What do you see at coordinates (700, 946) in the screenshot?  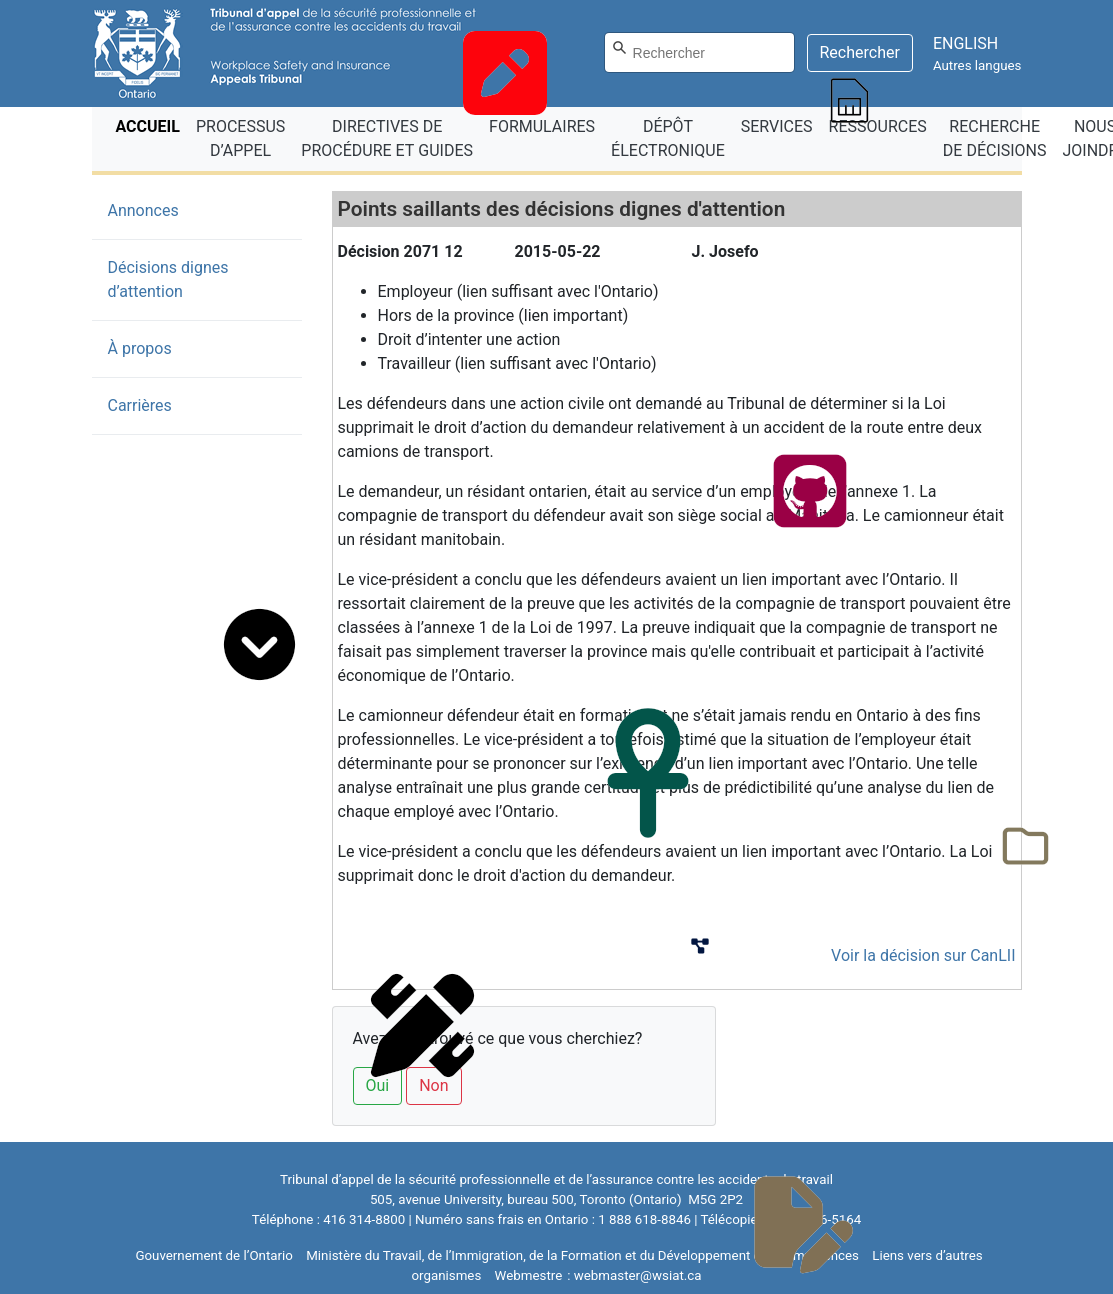 I see `view project workflow or diagram` at bounding box center [700, 946].